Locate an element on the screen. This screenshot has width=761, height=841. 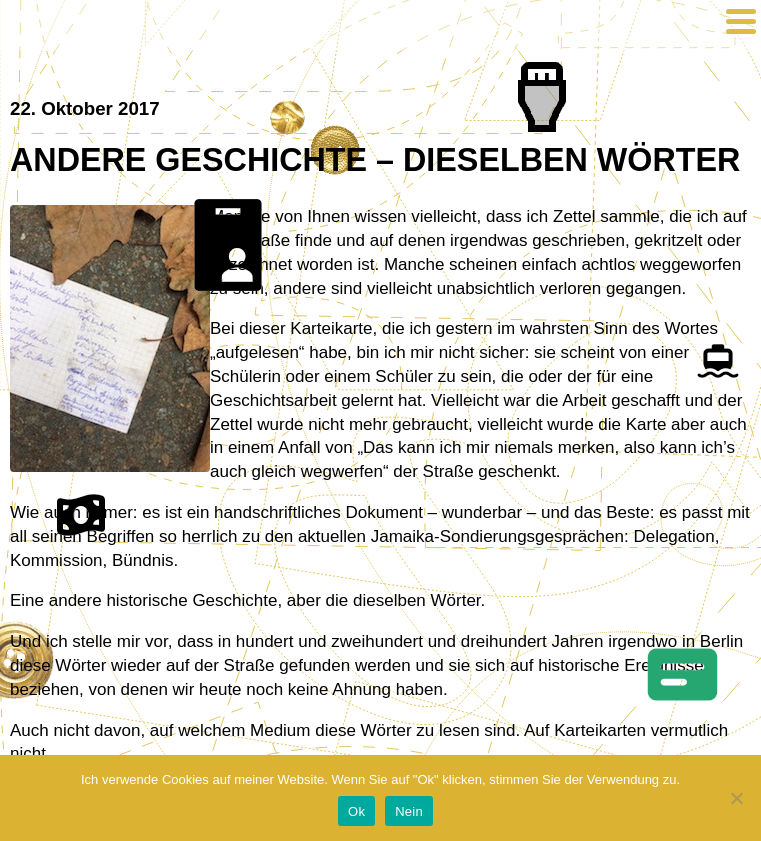
view your profile or identification details is located at coordinates (228, 245).